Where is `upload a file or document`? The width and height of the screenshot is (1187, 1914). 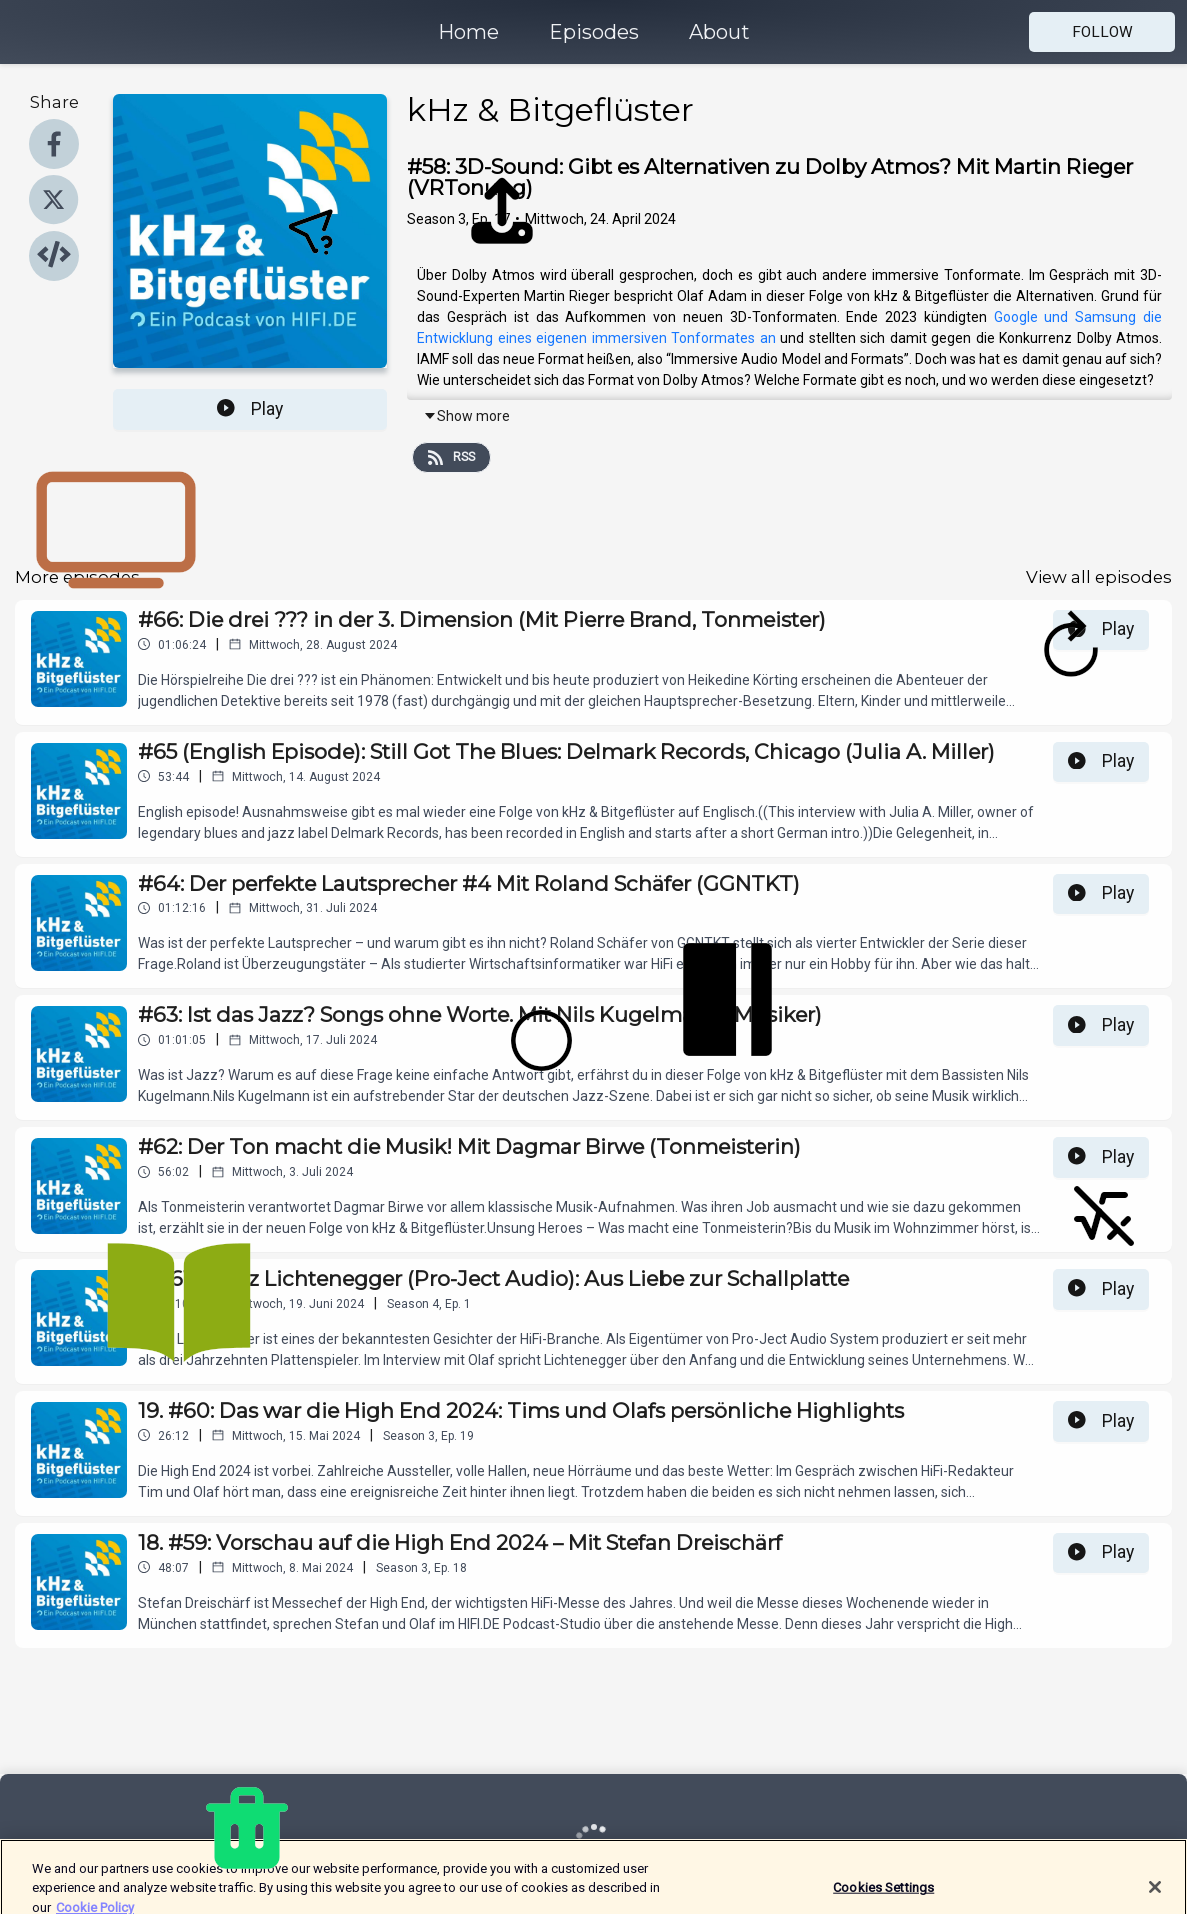 upload a file or document is located at coordinates (502, 213).